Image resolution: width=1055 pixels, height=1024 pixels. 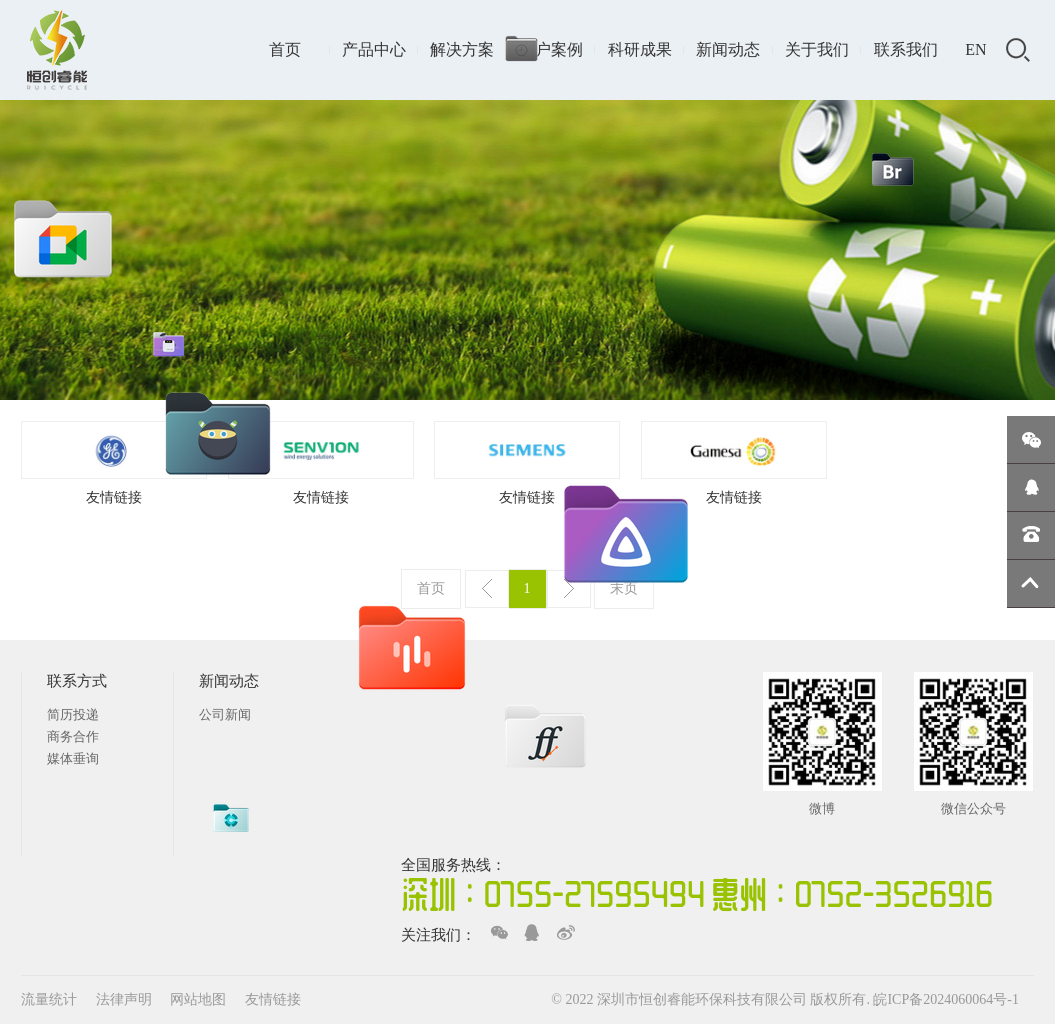 I want to click on open ninja download manager folder, so click(x=217, y=436).